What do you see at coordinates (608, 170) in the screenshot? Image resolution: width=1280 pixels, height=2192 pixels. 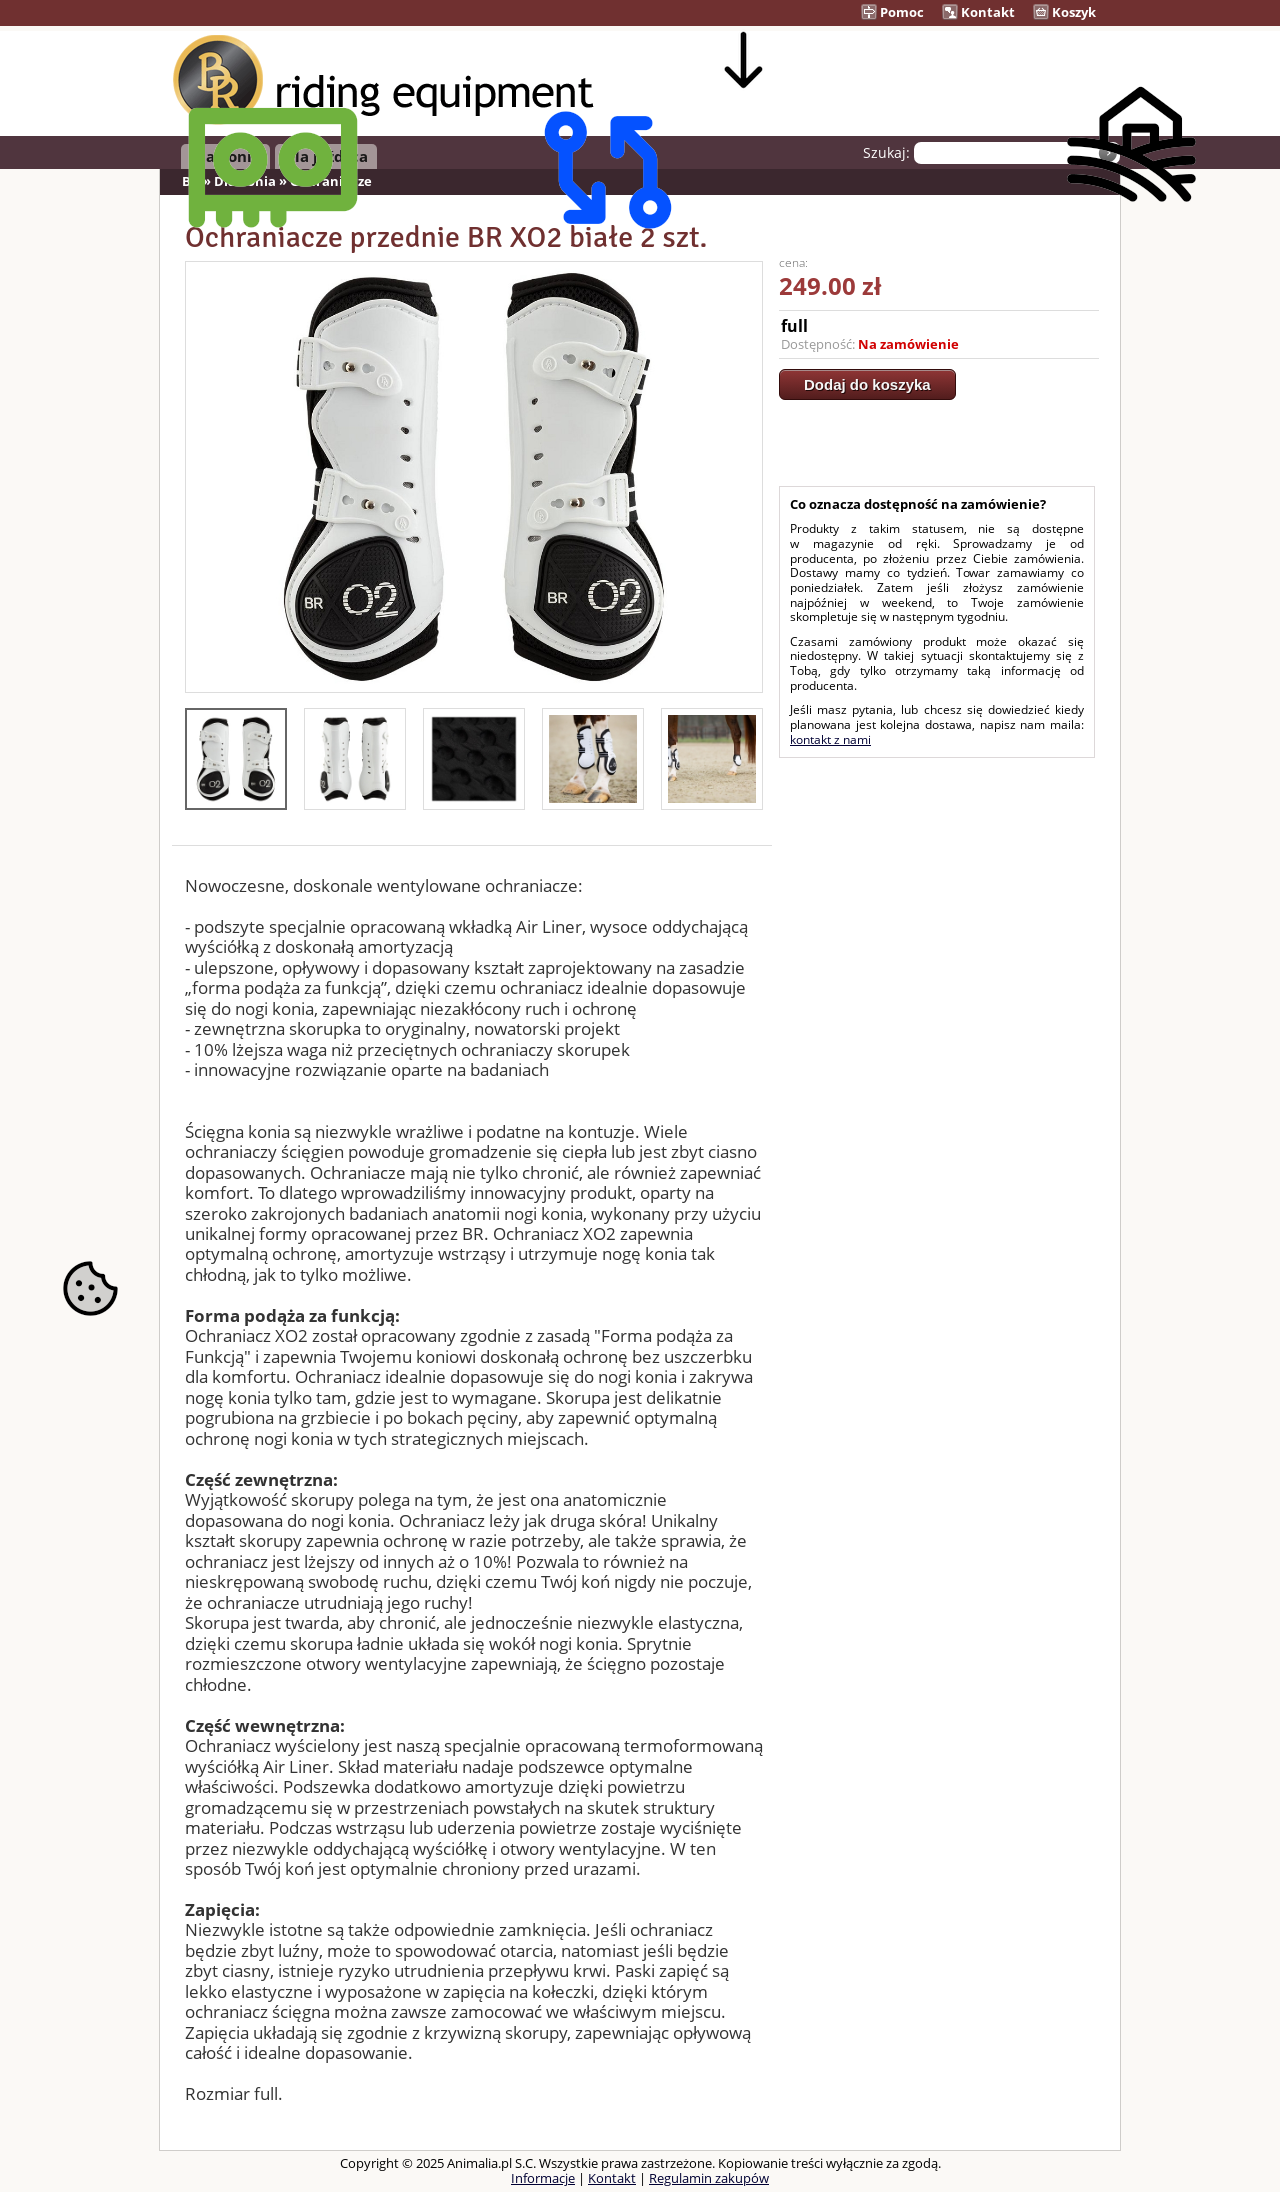 I see `view code differences between branches` at bounding box center [608, 170].